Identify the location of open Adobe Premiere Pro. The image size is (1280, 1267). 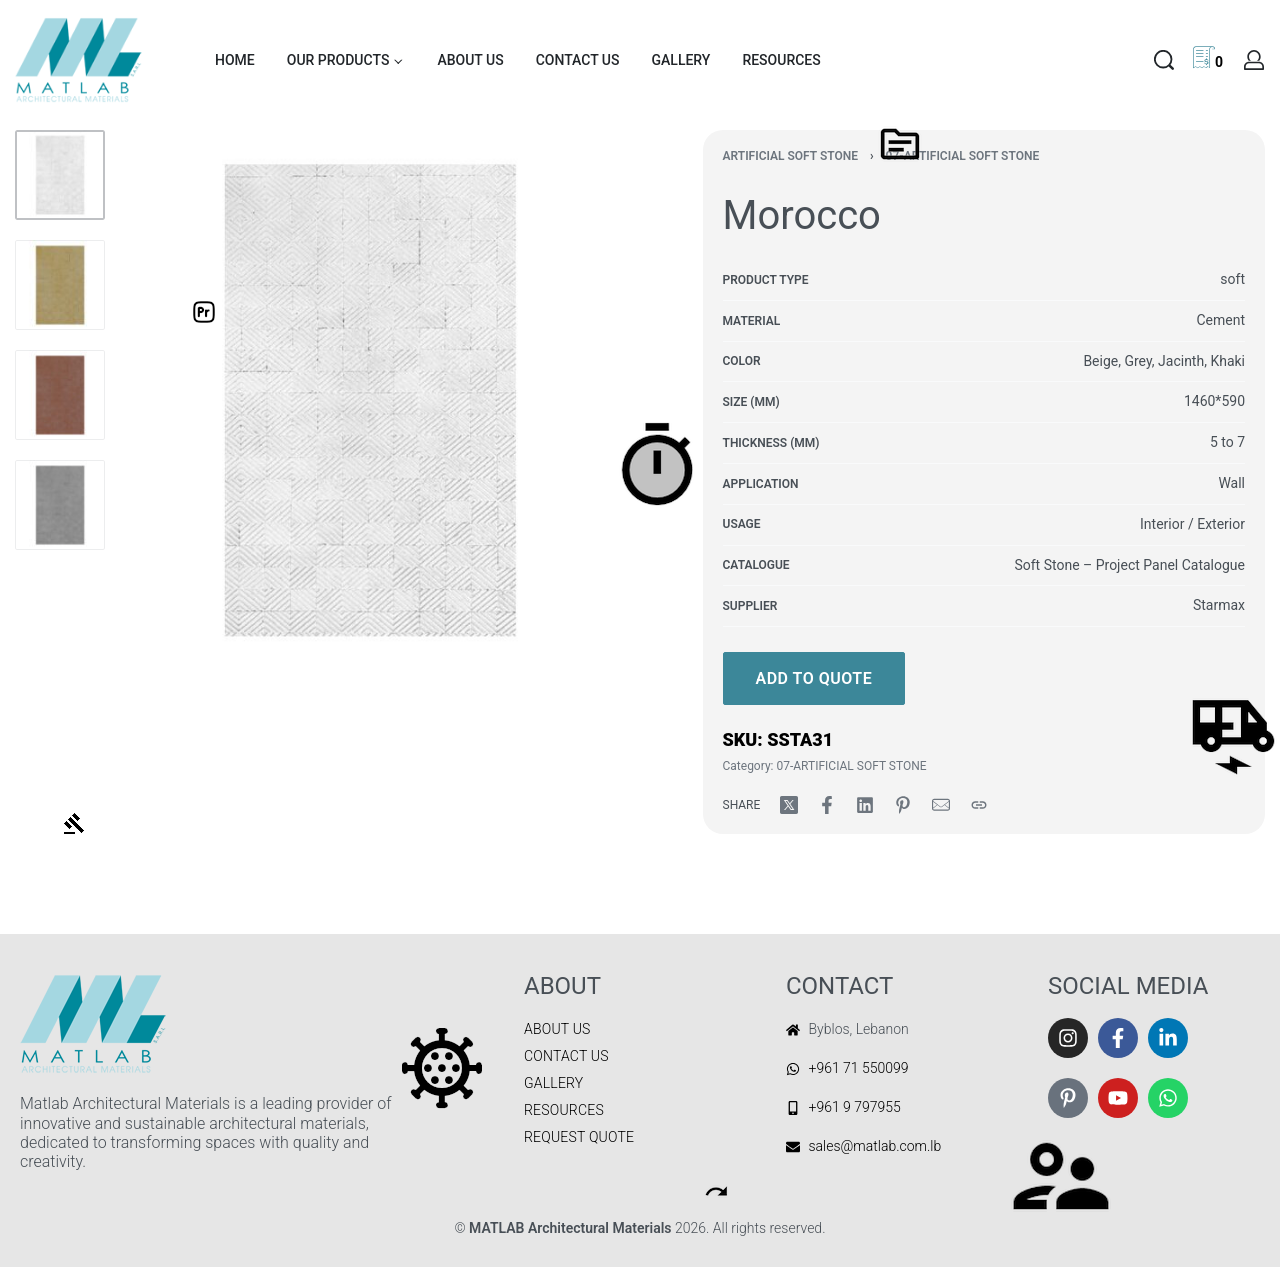
(204, 312).